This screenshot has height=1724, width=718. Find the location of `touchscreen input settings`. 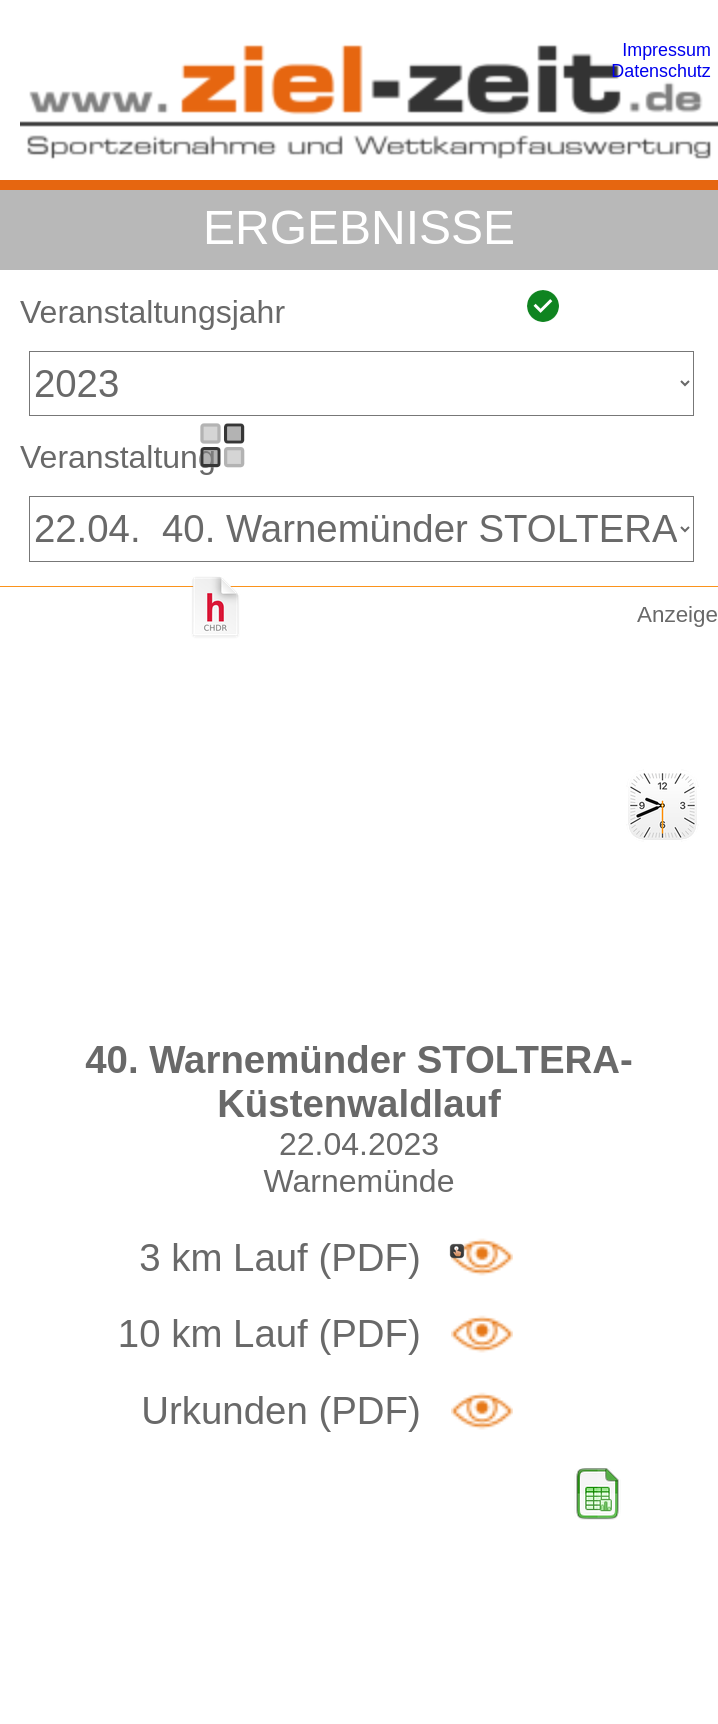

touchscreen input settings is located at coordinates (457, 1251).